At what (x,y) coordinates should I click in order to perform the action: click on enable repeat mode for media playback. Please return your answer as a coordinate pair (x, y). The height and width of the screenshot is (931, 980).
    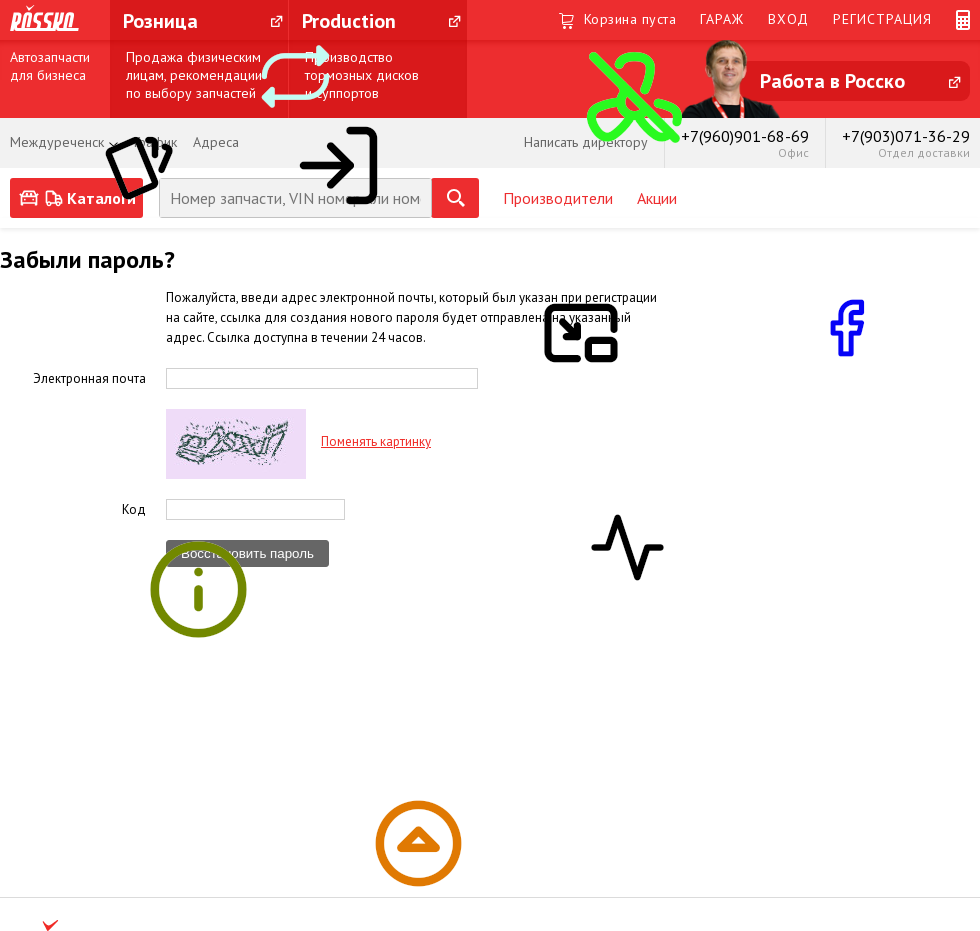
    Looking at the image, I should click on (295, 76).